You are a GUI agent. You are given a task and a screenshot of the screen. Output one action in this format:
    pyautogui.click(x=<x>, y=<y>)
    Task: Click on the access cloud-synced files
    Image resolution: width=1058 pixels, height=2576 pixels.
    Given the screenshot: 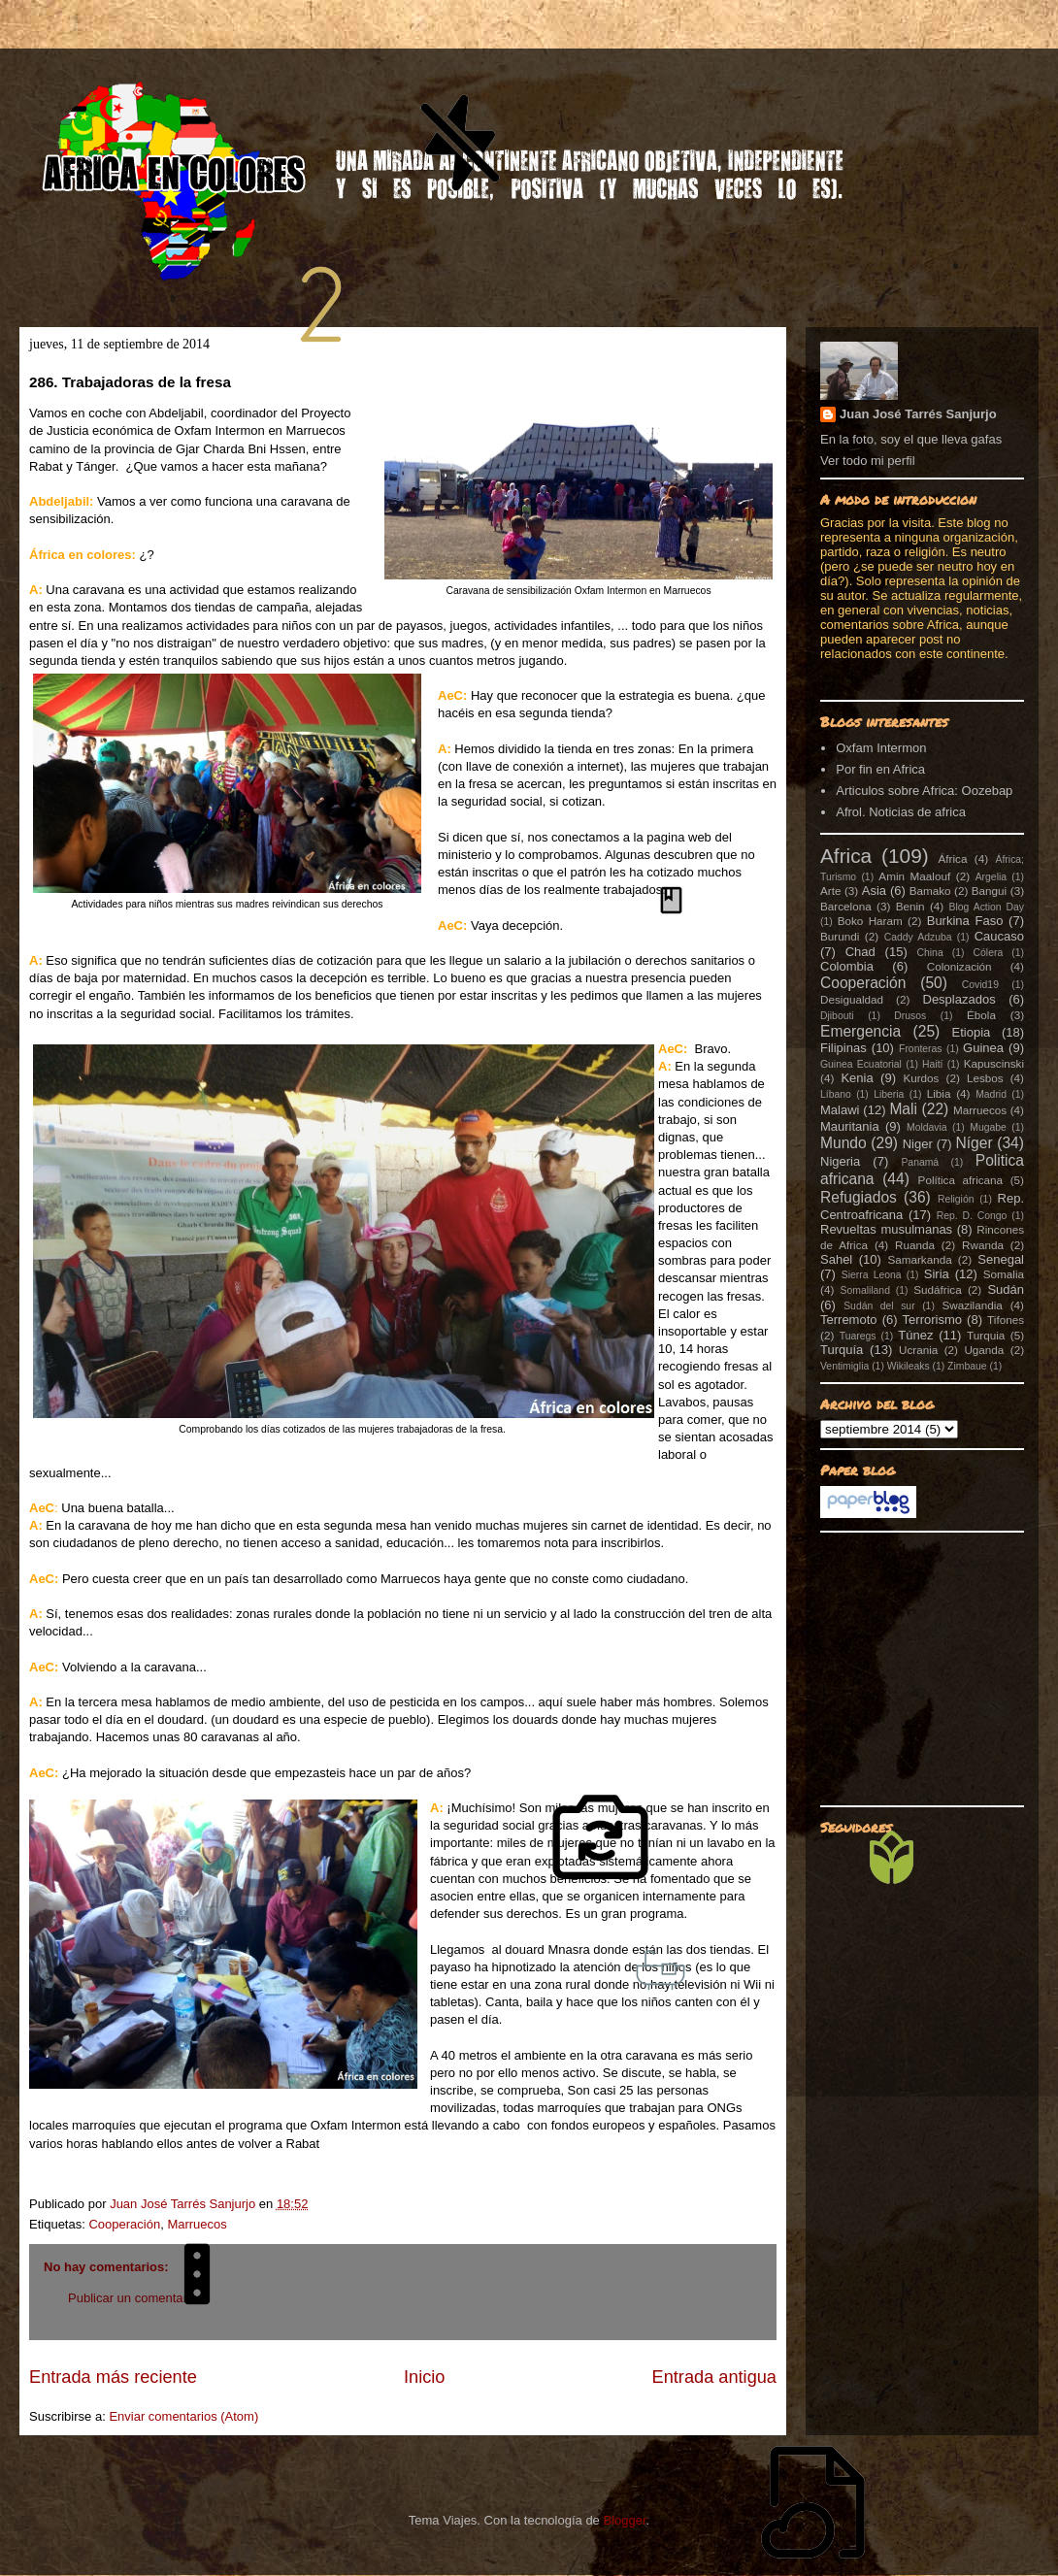 What is the action you would take?
    pyautogui.click(x=817, y=2502)
    